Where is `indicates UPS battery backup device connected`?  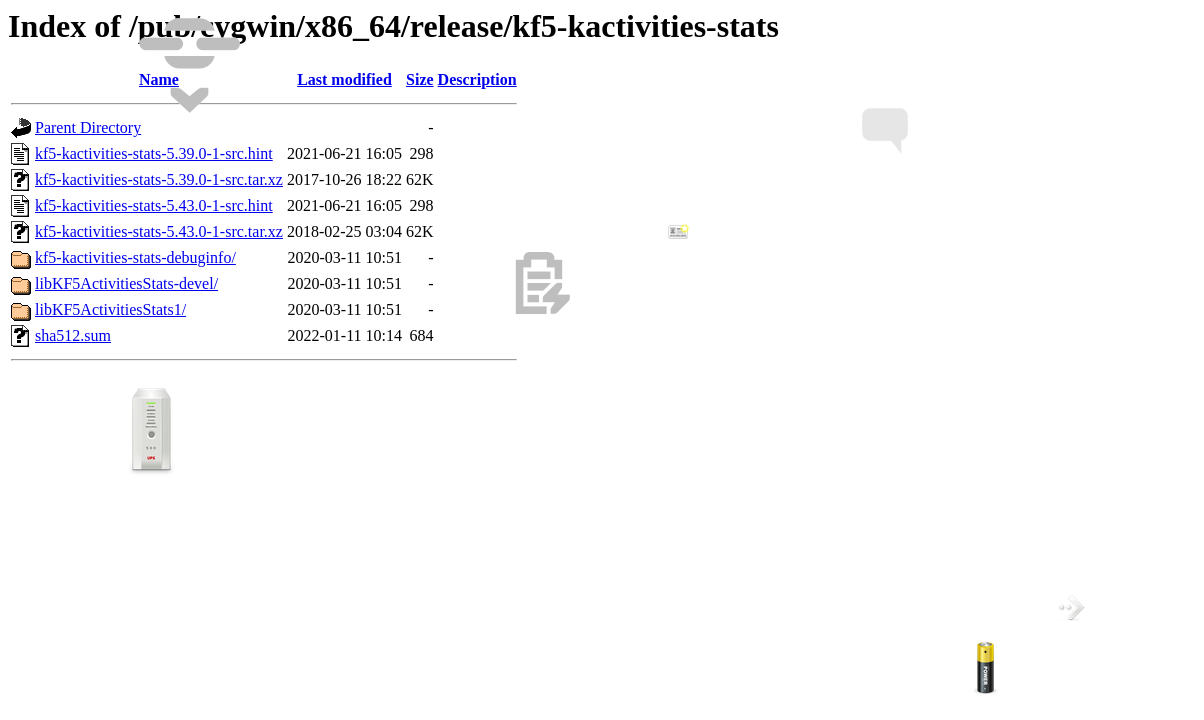 indicates UPS battery backup device connected is located at coordinates (151, 430).